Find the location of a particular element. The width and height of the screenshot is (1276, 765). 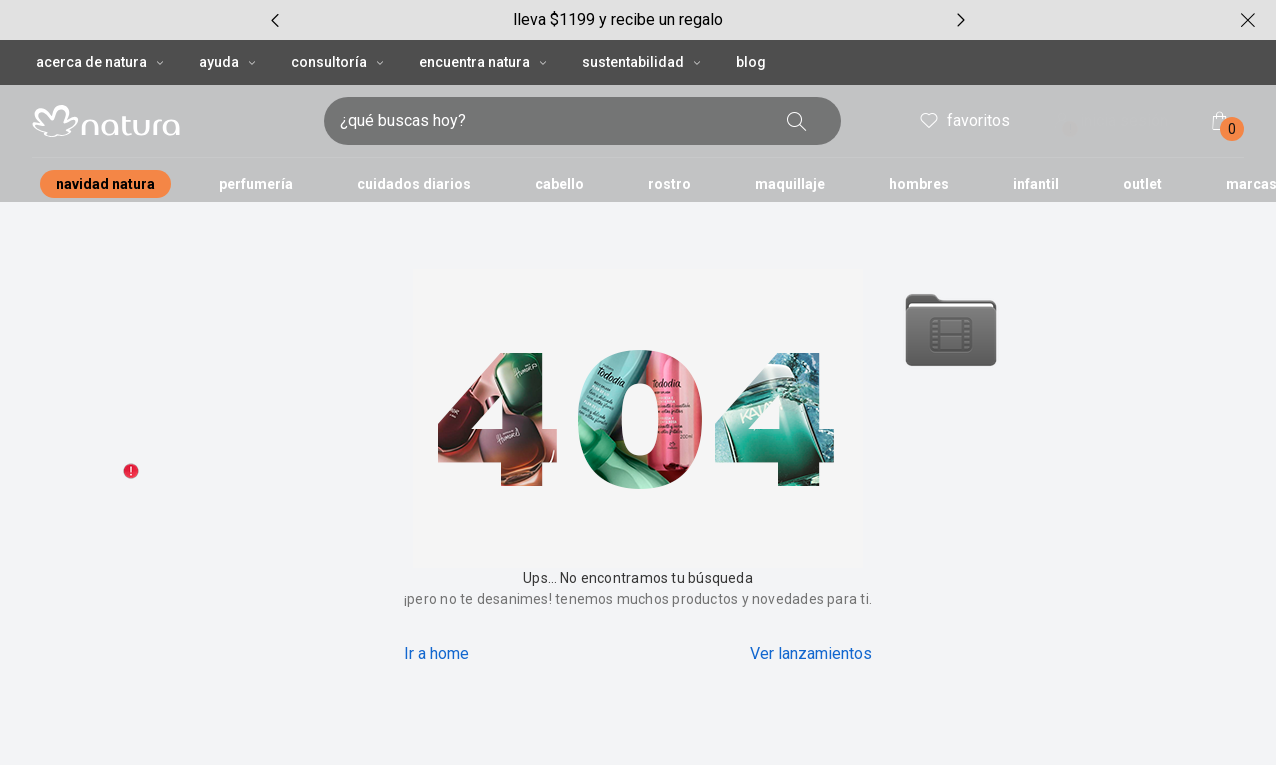

open your videos folder is located at coordinates (951, 330).